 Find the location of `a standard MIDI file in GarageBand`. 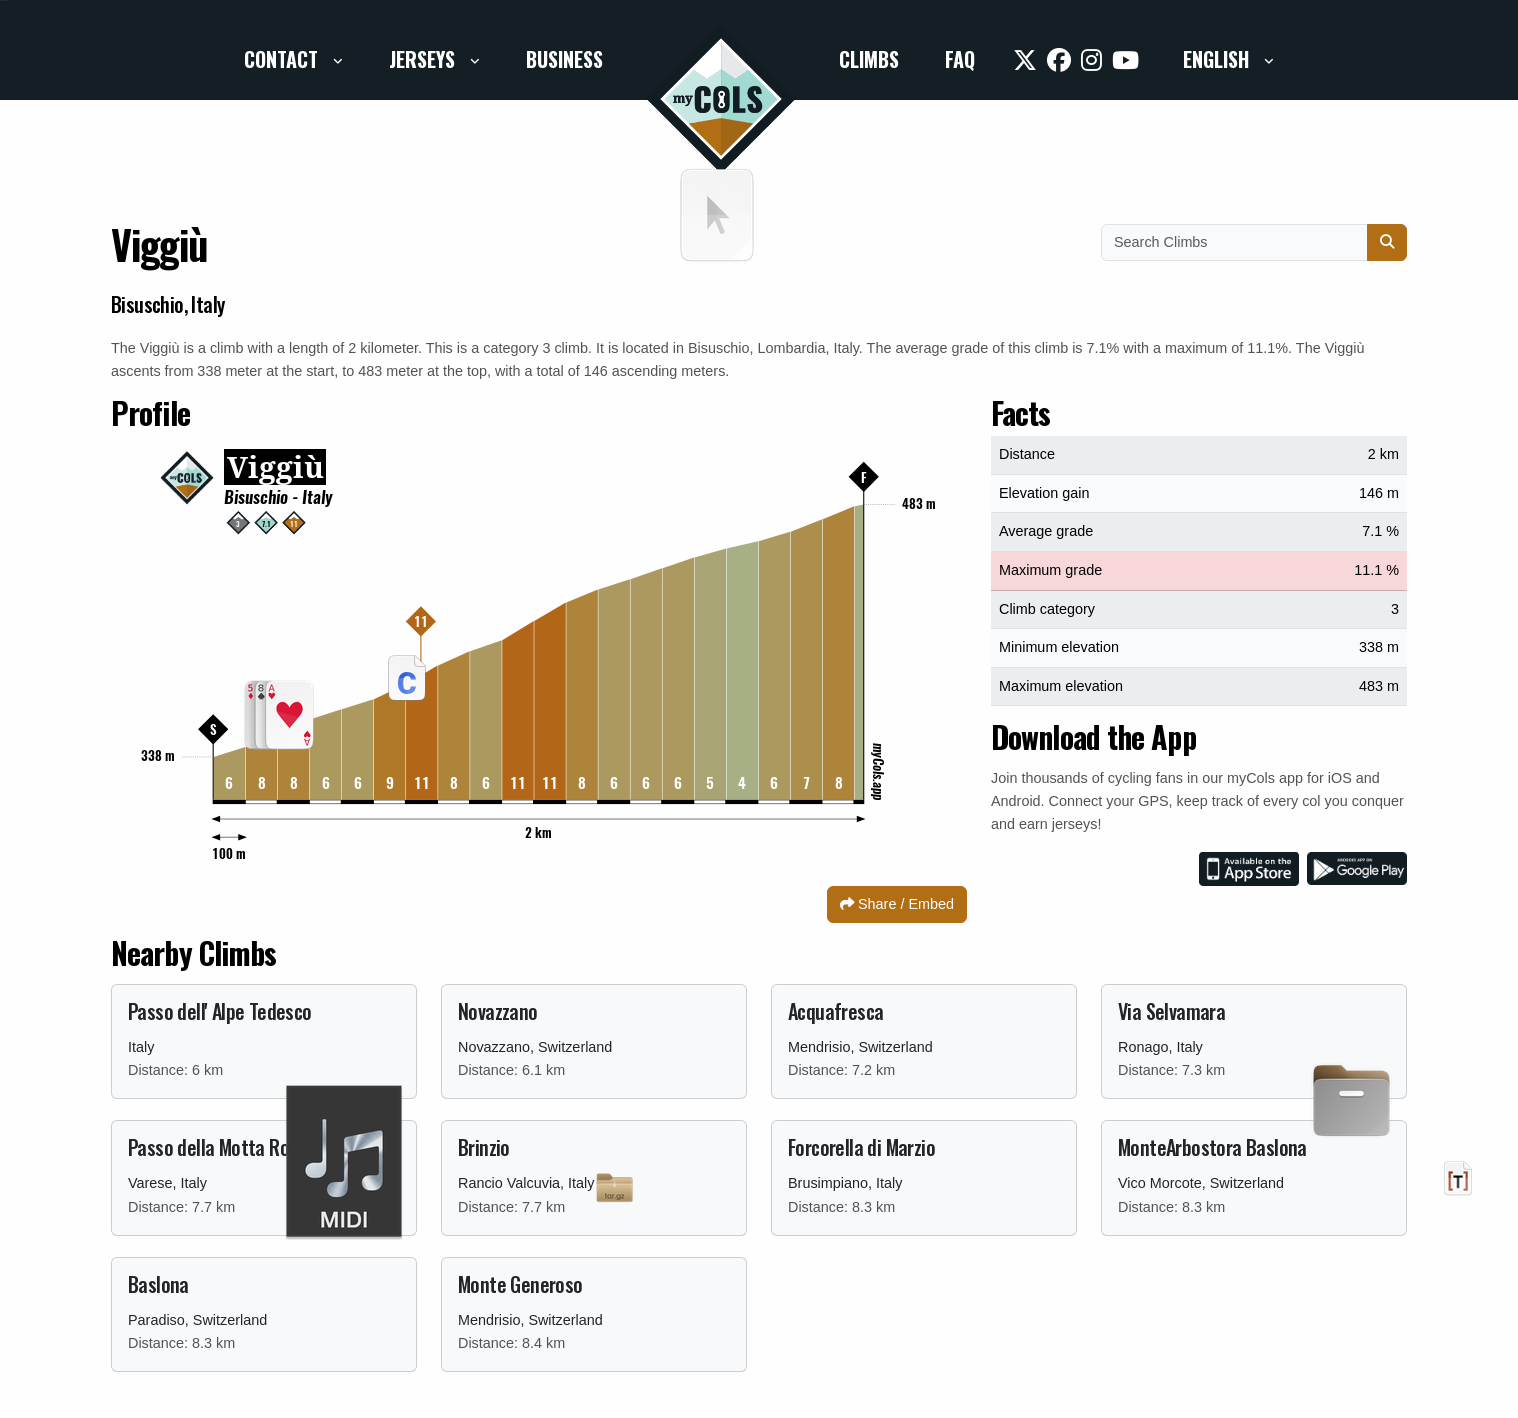

a standard MIDI file in GarageBand is located at coordinates (344, 1165).